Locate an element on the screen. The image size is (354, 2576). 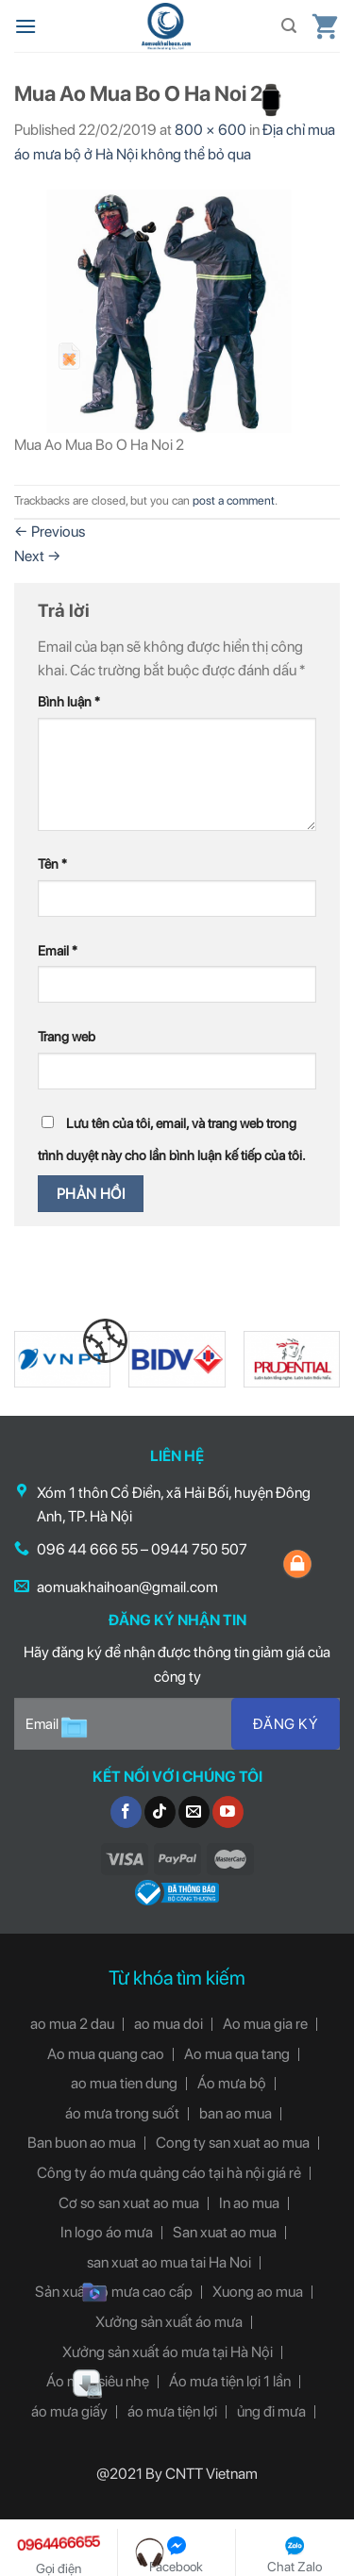
connect bluetooth headphones is located at coordinates (149, 2552).